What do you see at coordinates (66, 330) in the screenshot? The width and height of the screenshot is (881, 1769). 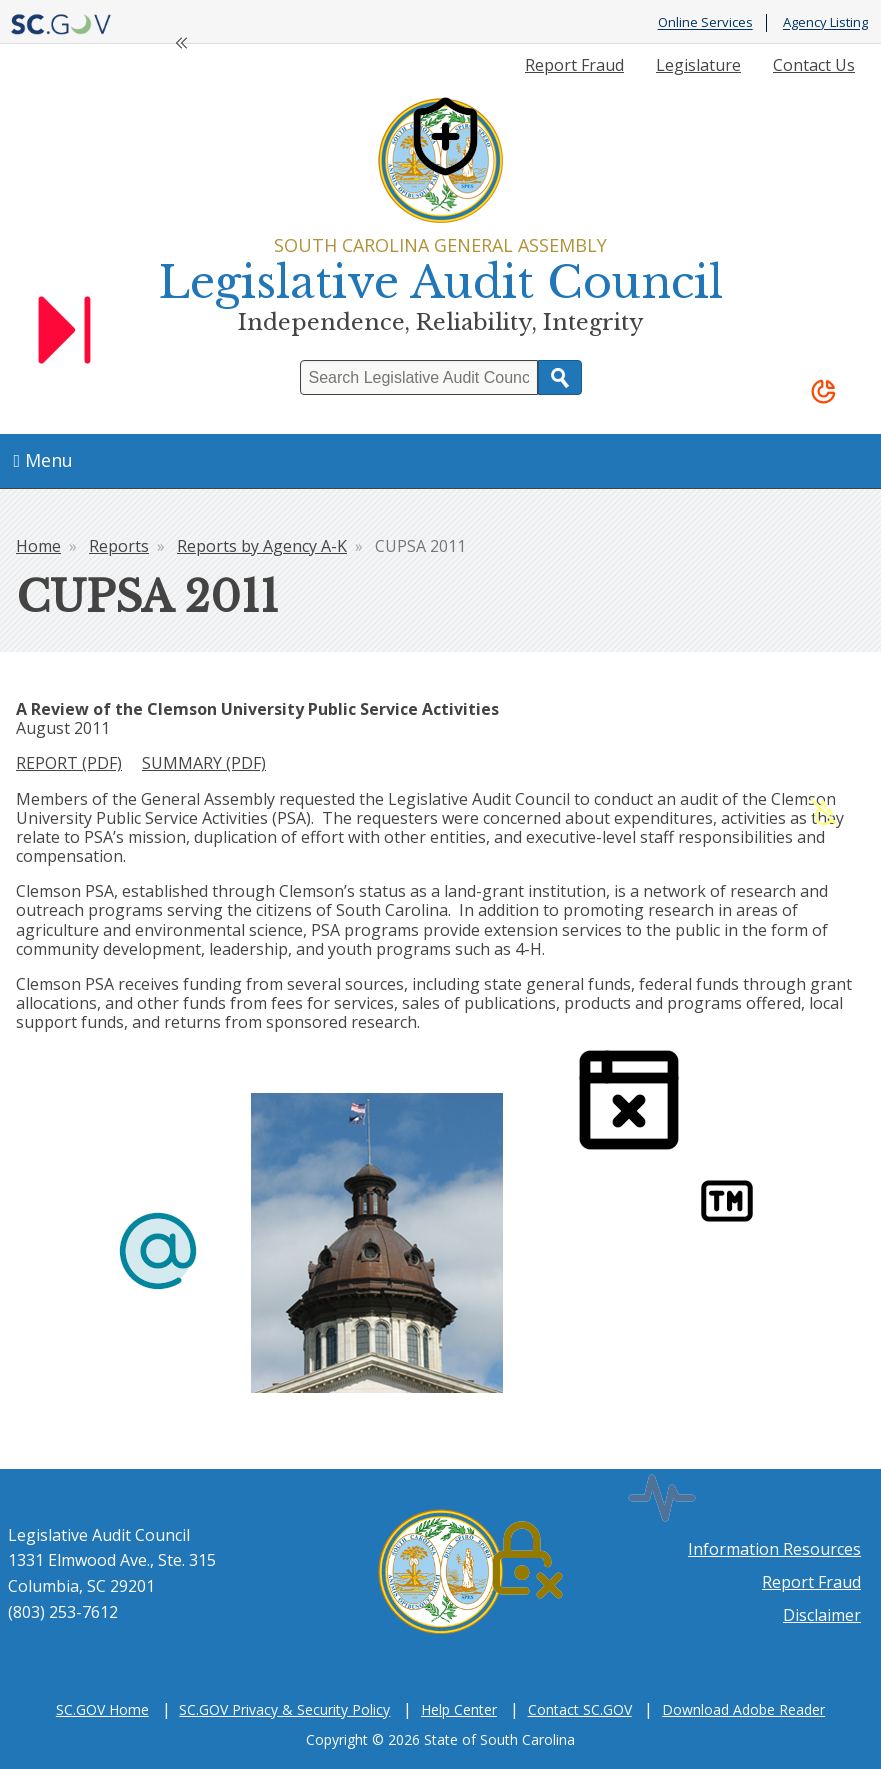 I see `skip to next track or item` at bounding box center [66, 330].